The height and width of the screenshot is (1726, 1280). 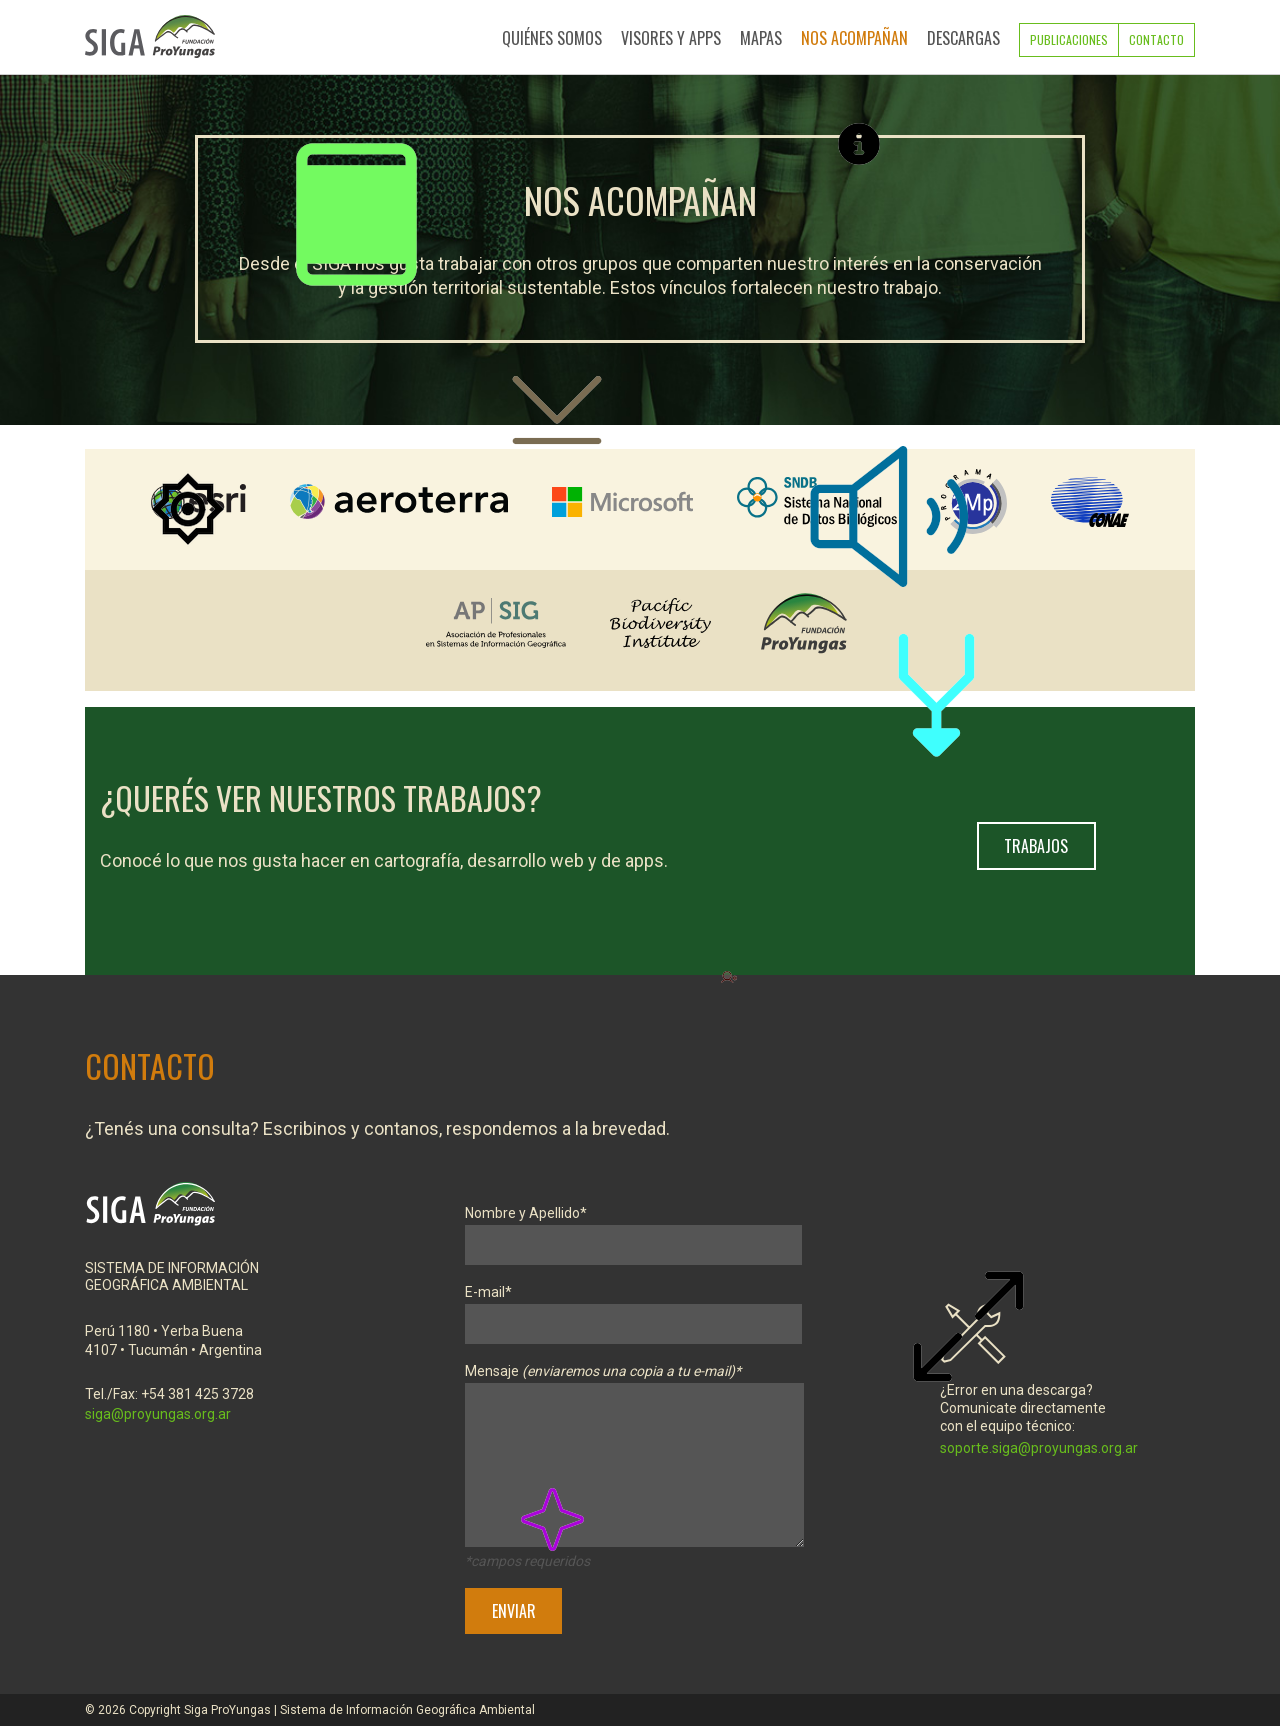 What do you see at coordinates (886, 516) in the screenshot?
I see `volume is set to high` at bounding box center [886, 516].